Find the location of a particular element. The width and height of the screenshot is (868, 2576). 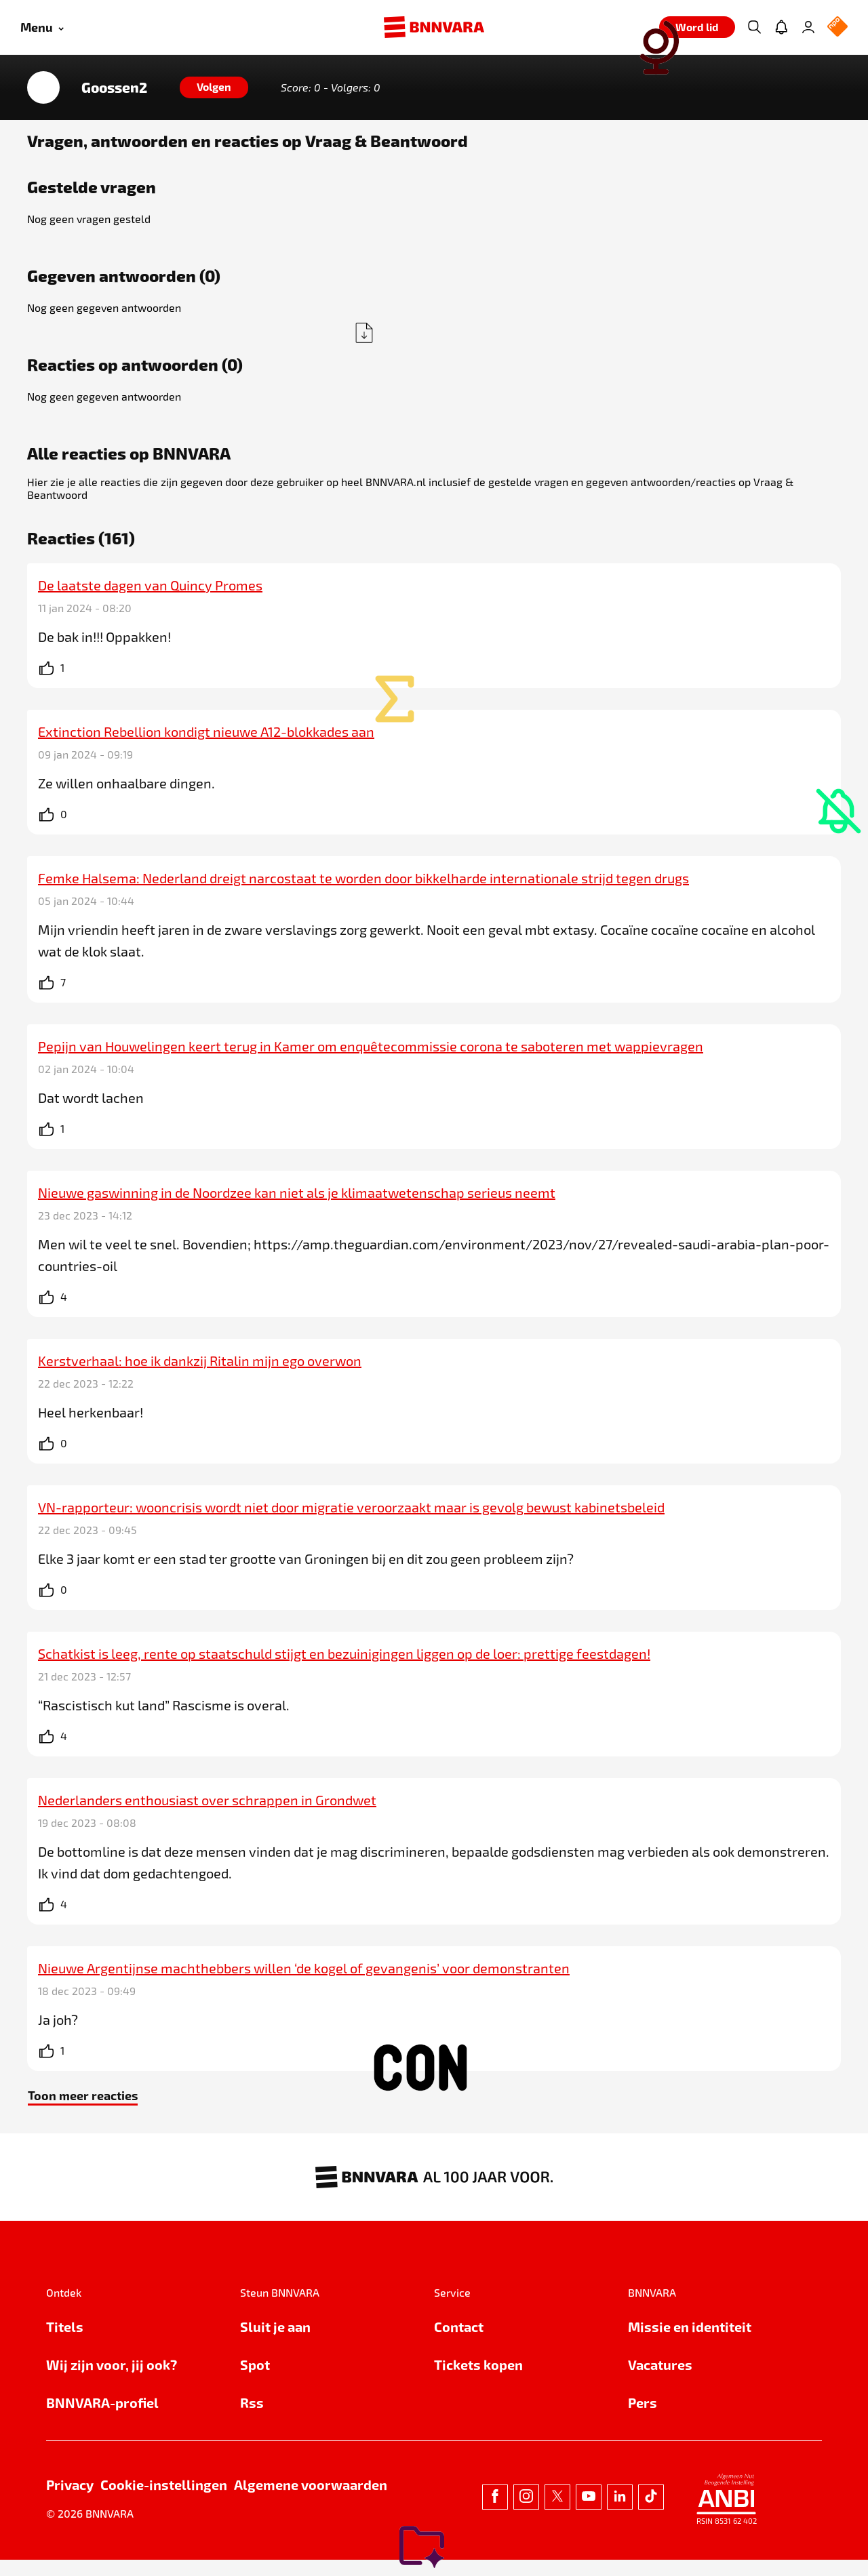

mute notifications is located at coordinates (838, 811).